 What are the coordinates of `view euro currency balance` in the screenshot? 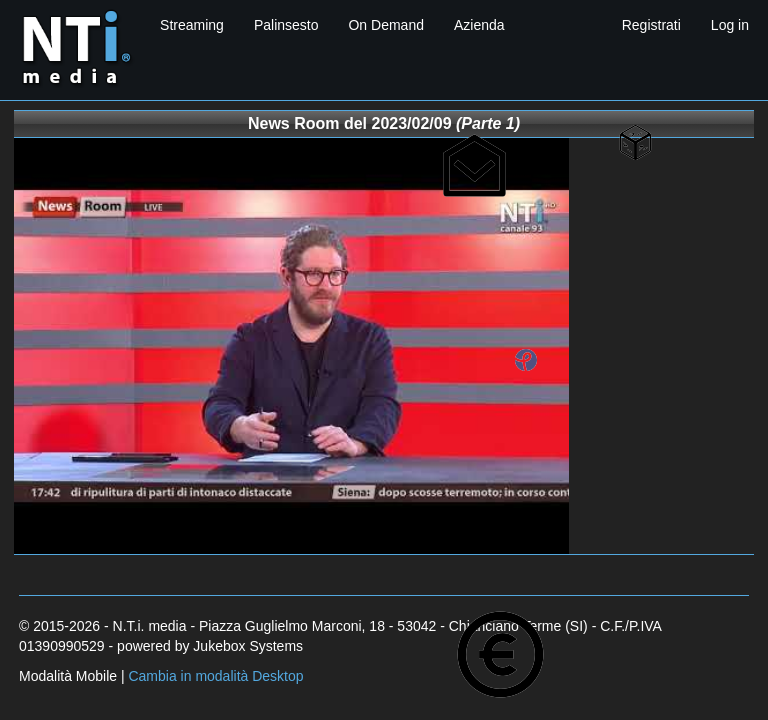 It's located at (500, 654).